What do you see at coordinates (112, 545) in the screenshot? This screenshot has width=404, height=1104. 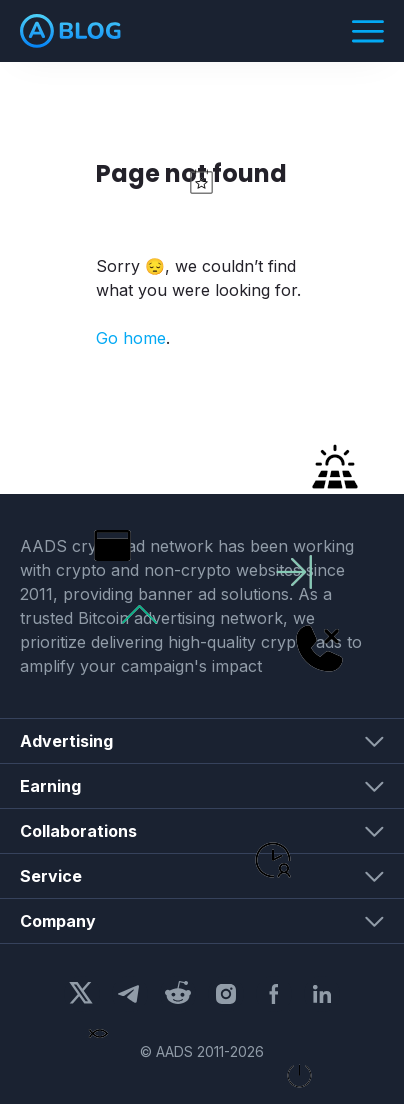 I see `open web browser` at bounding box center [112, 545].